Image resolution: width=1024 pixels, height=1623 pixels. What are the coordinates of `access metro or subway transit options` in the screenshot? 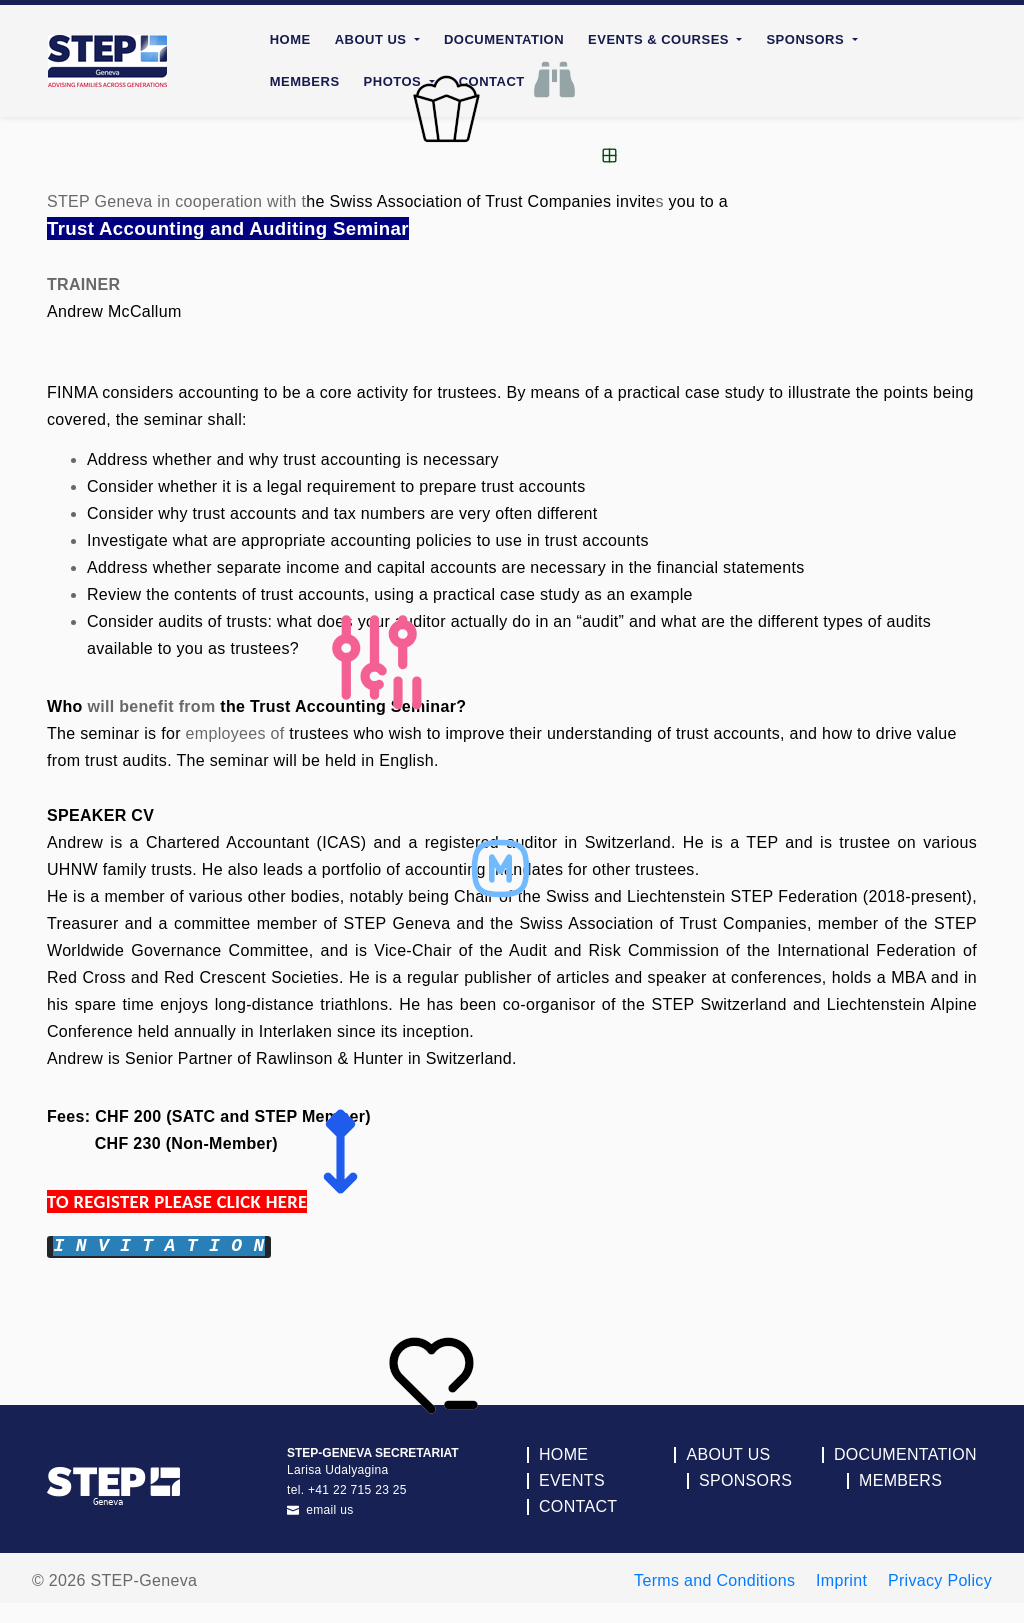 It's located at (500, 868).